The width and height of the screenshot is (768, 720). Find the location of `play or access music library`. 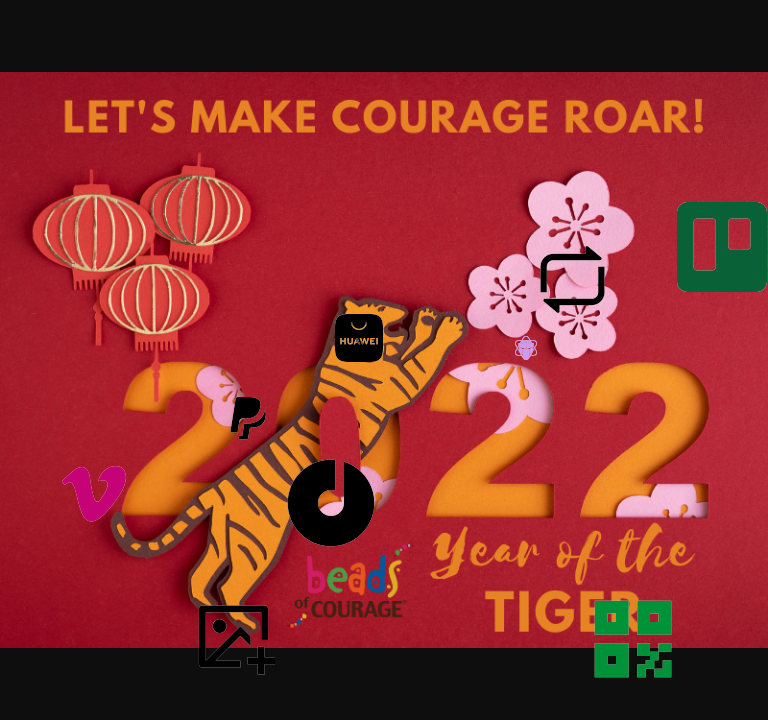

play or access music library is located at coordinates (331, 503).